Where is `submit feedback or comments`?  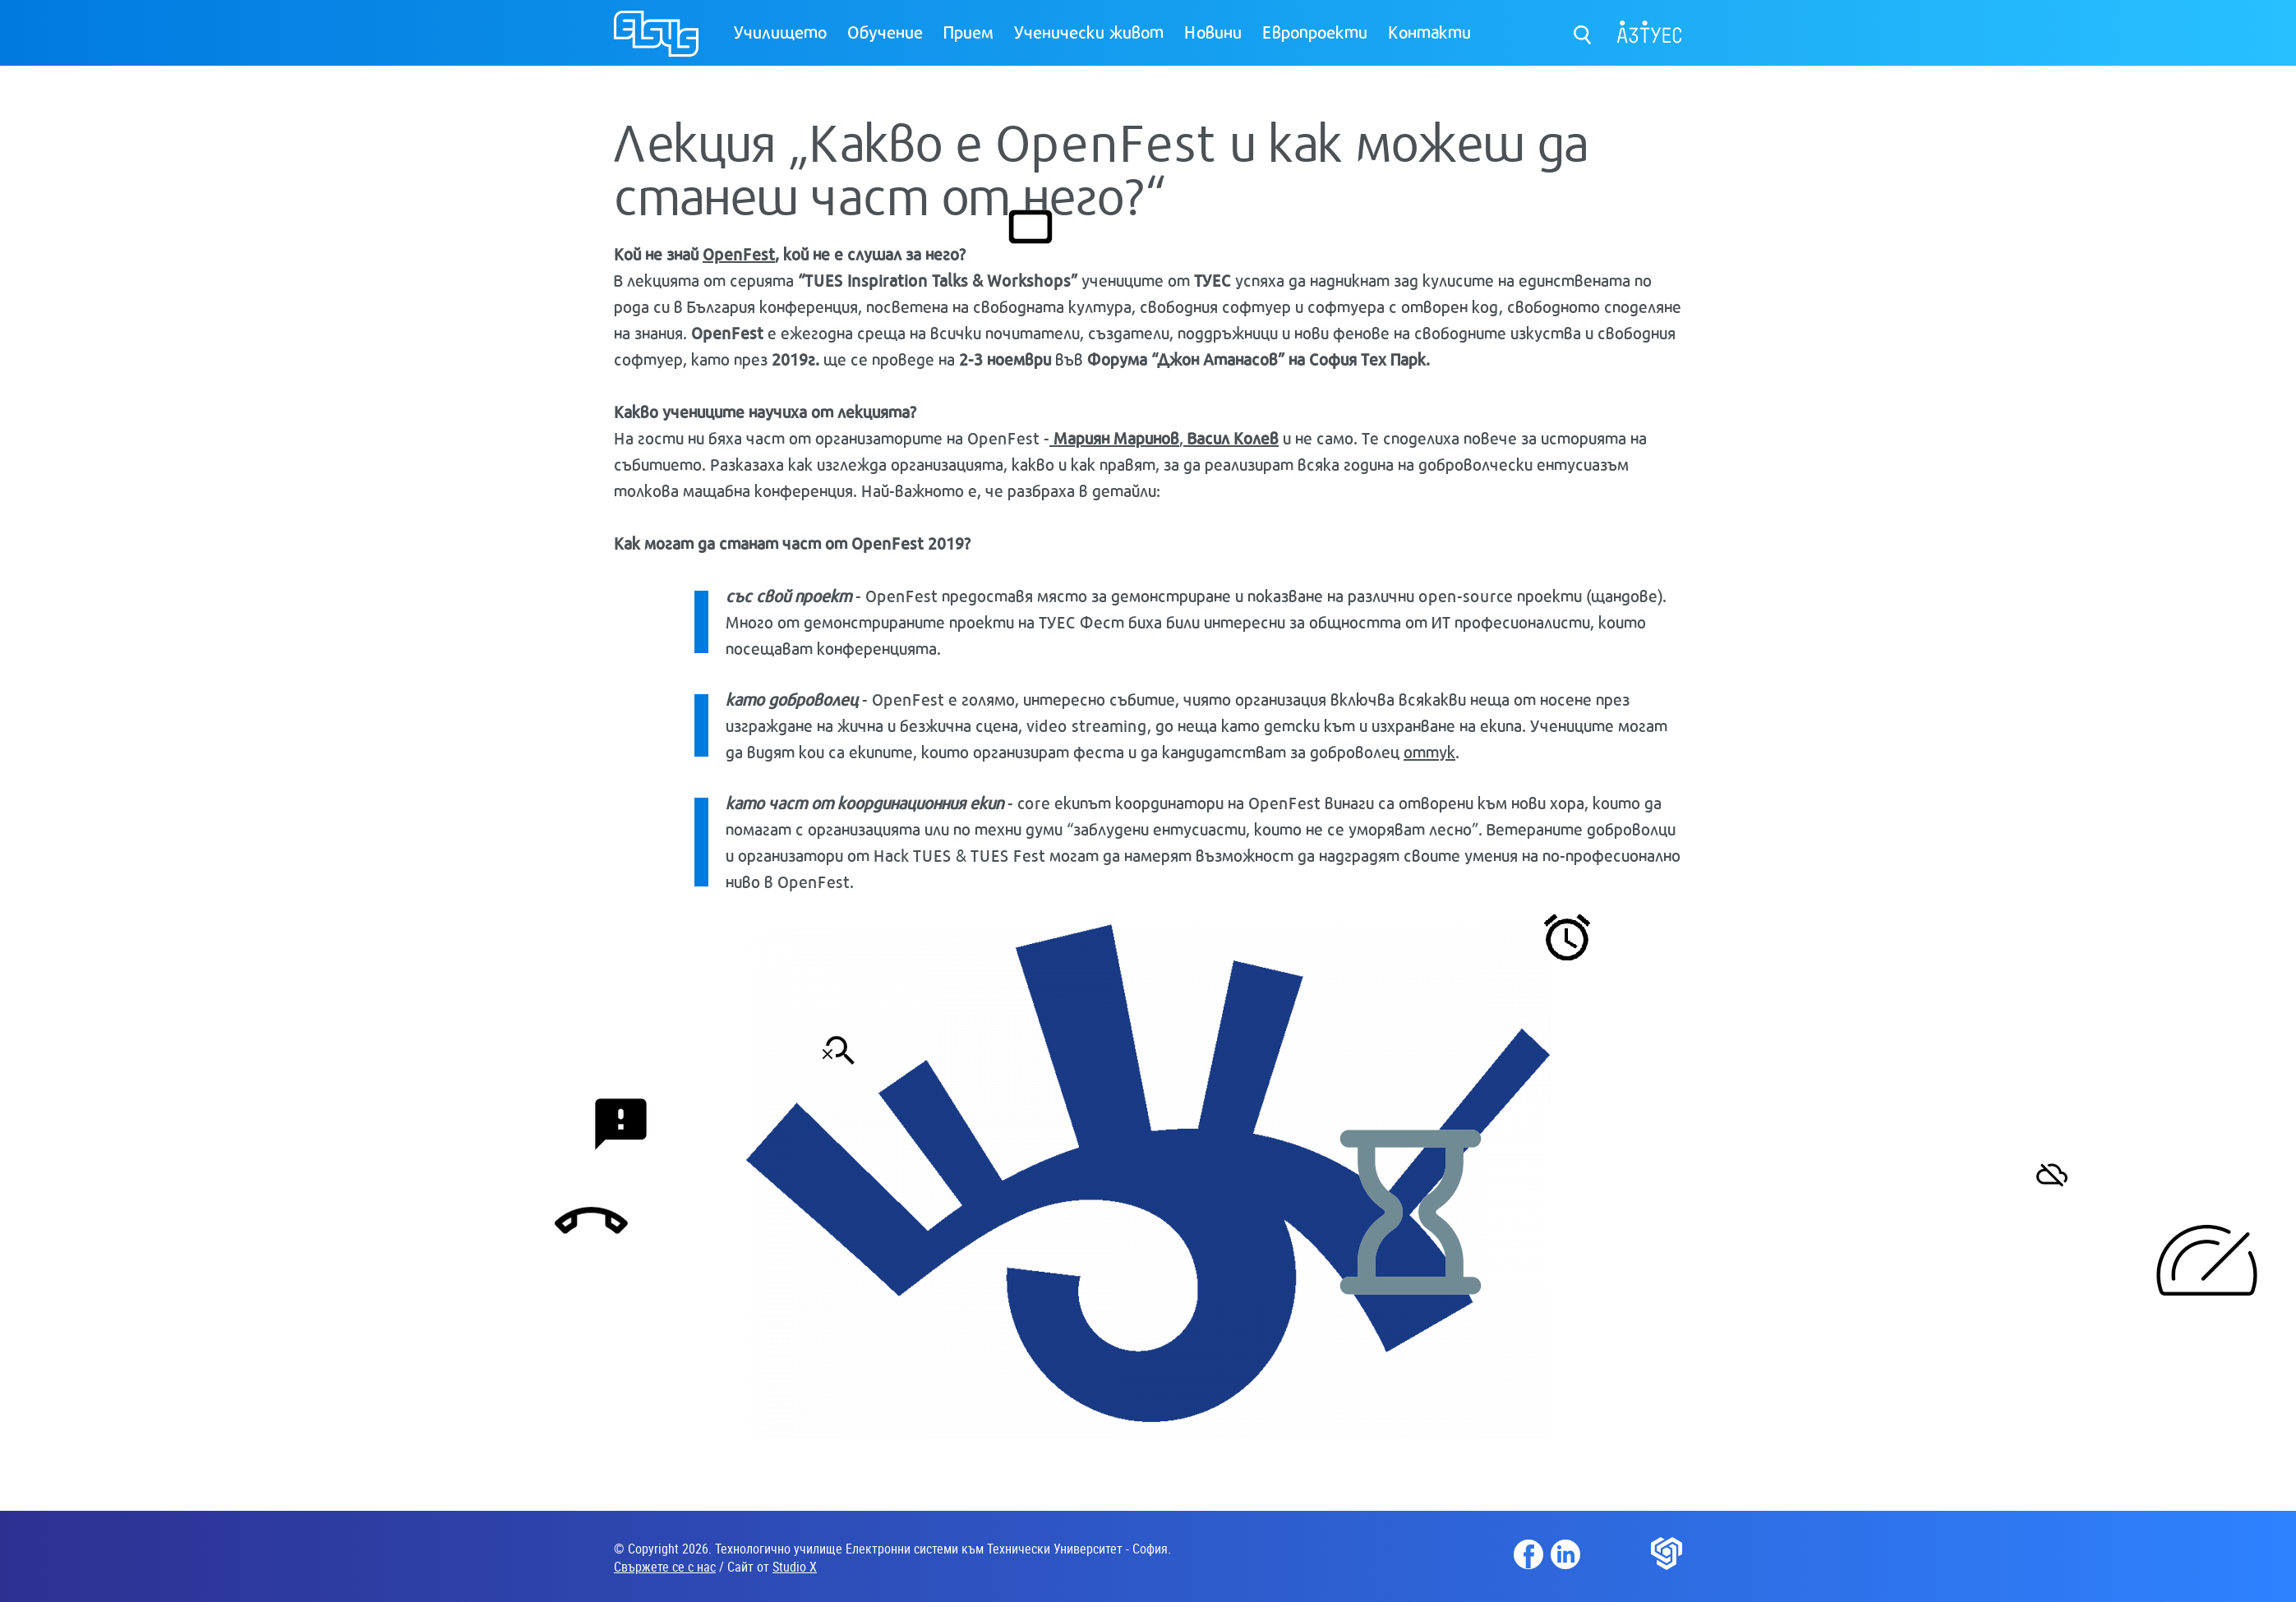
submit feedback or comments is located at coordinates (620, 1124).